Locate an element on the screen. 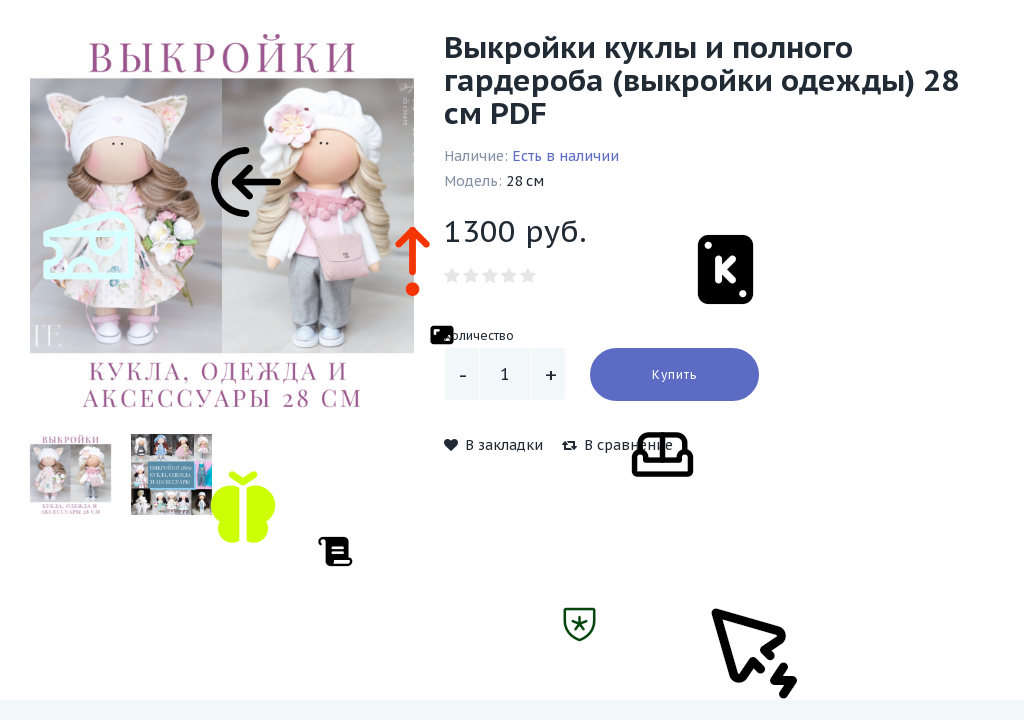 The width and height of the screenshot is (1024, 720). browse furniture or home decor items is located at coordinates (662, 454).